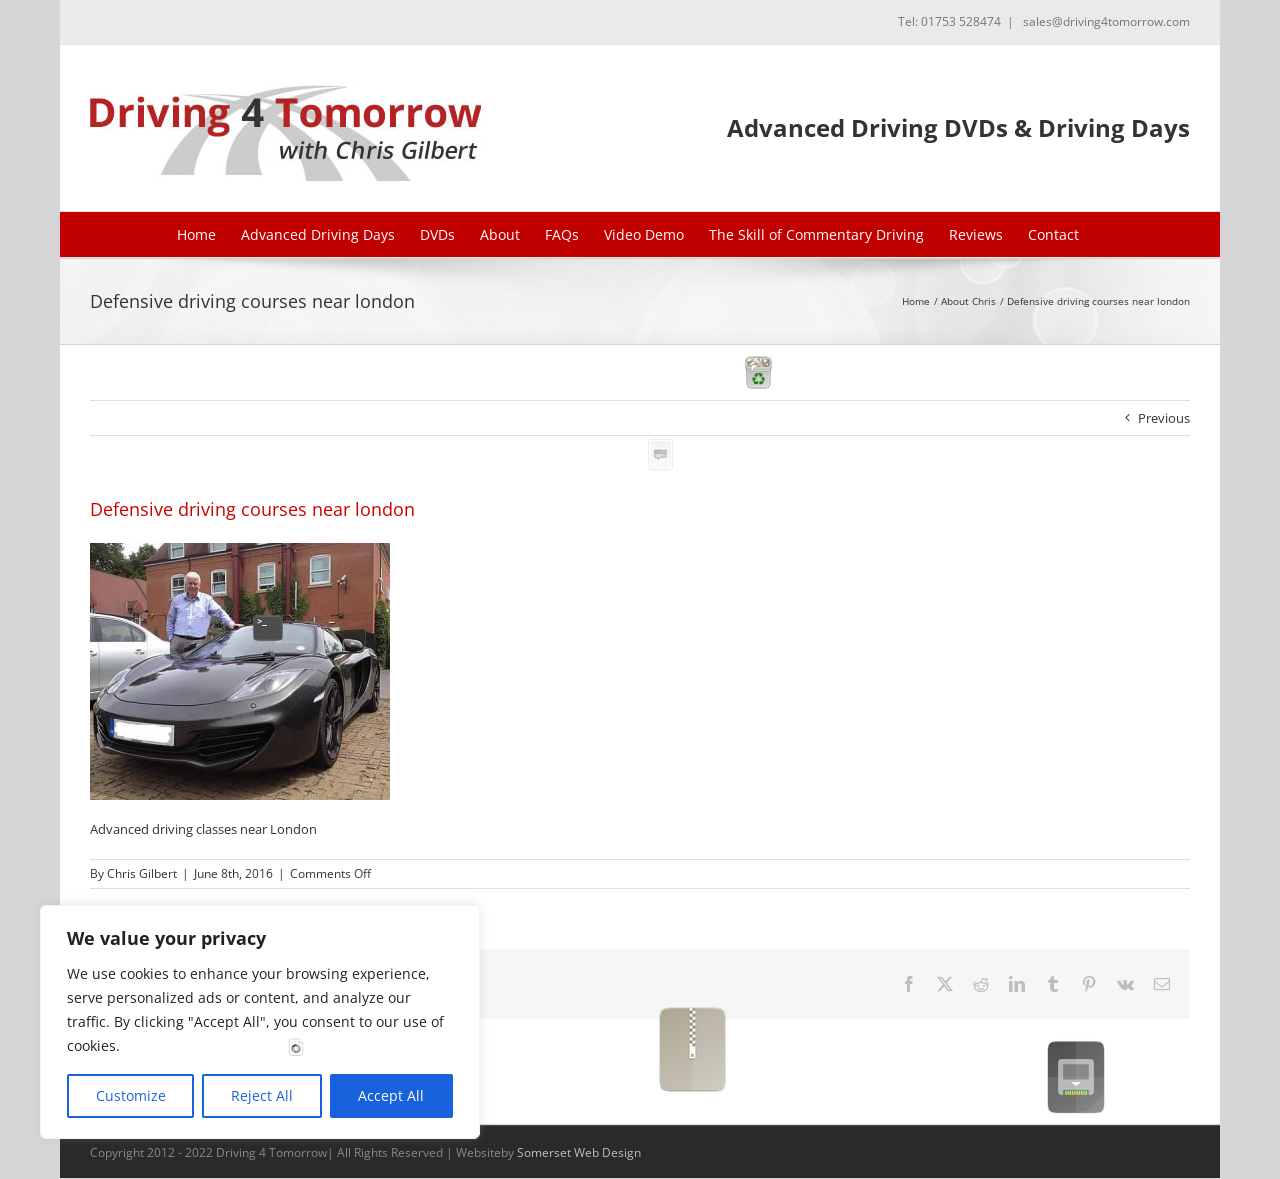 The height and width of the screenshot is (1179, 1280). What do you see at coordinates (660, 454) in the screenshot?
I see `a SAMI subtitle or caption file` at bounding box center [660, 454].